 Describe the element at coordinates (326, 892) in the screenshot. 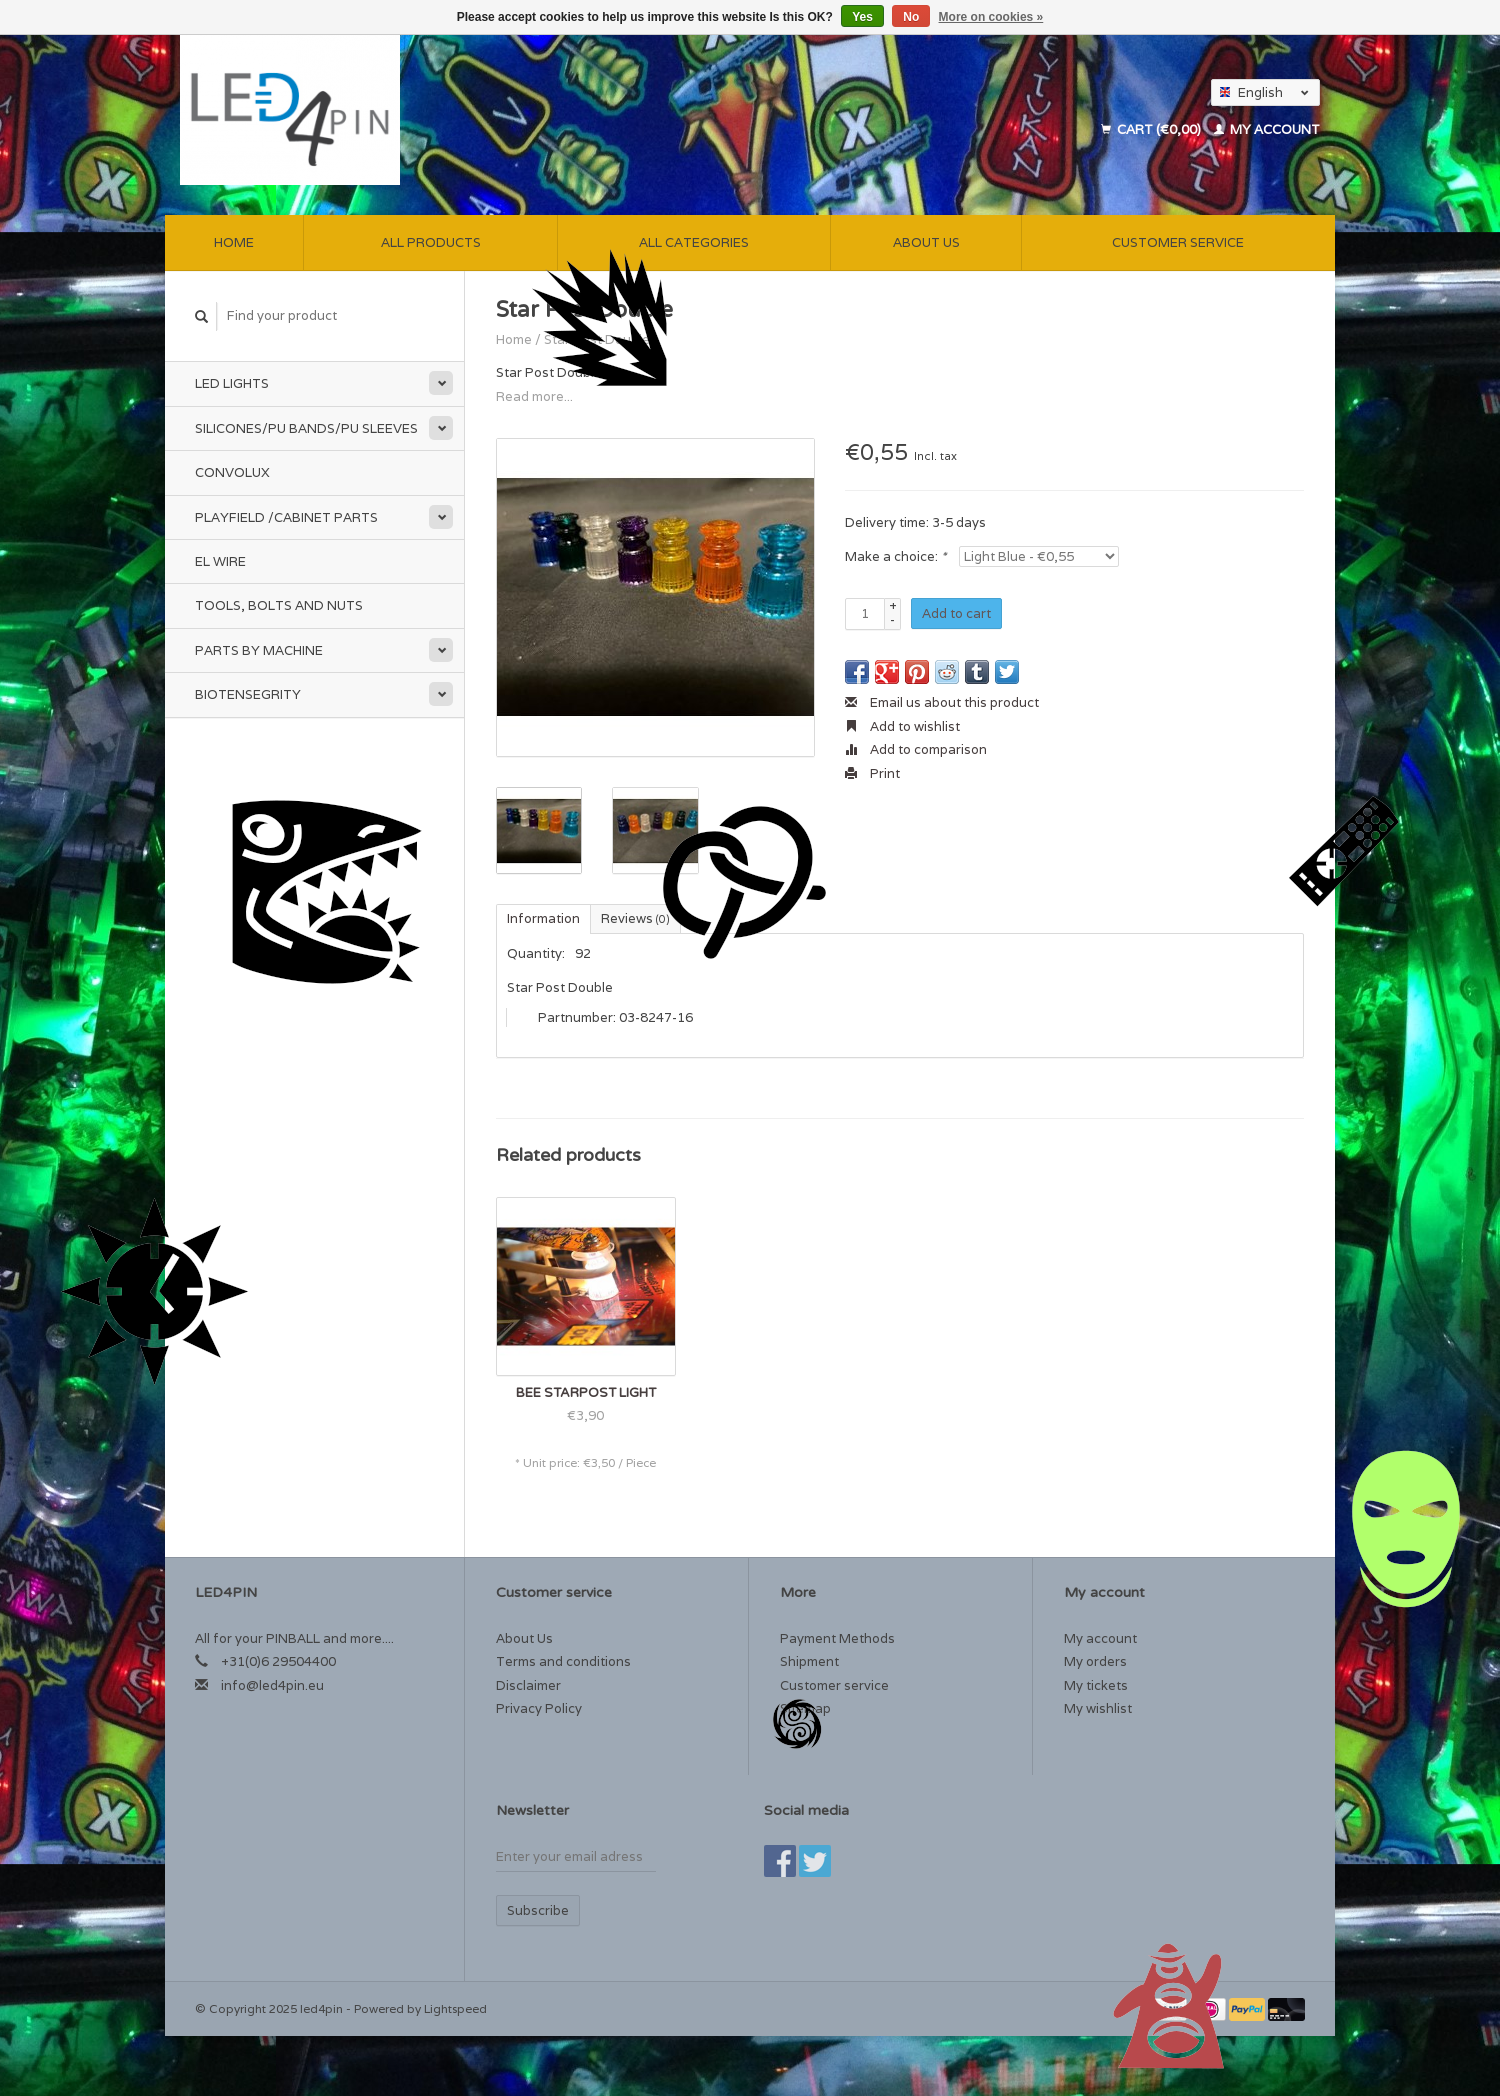

I see `view helicoprion creature profile` at that location.